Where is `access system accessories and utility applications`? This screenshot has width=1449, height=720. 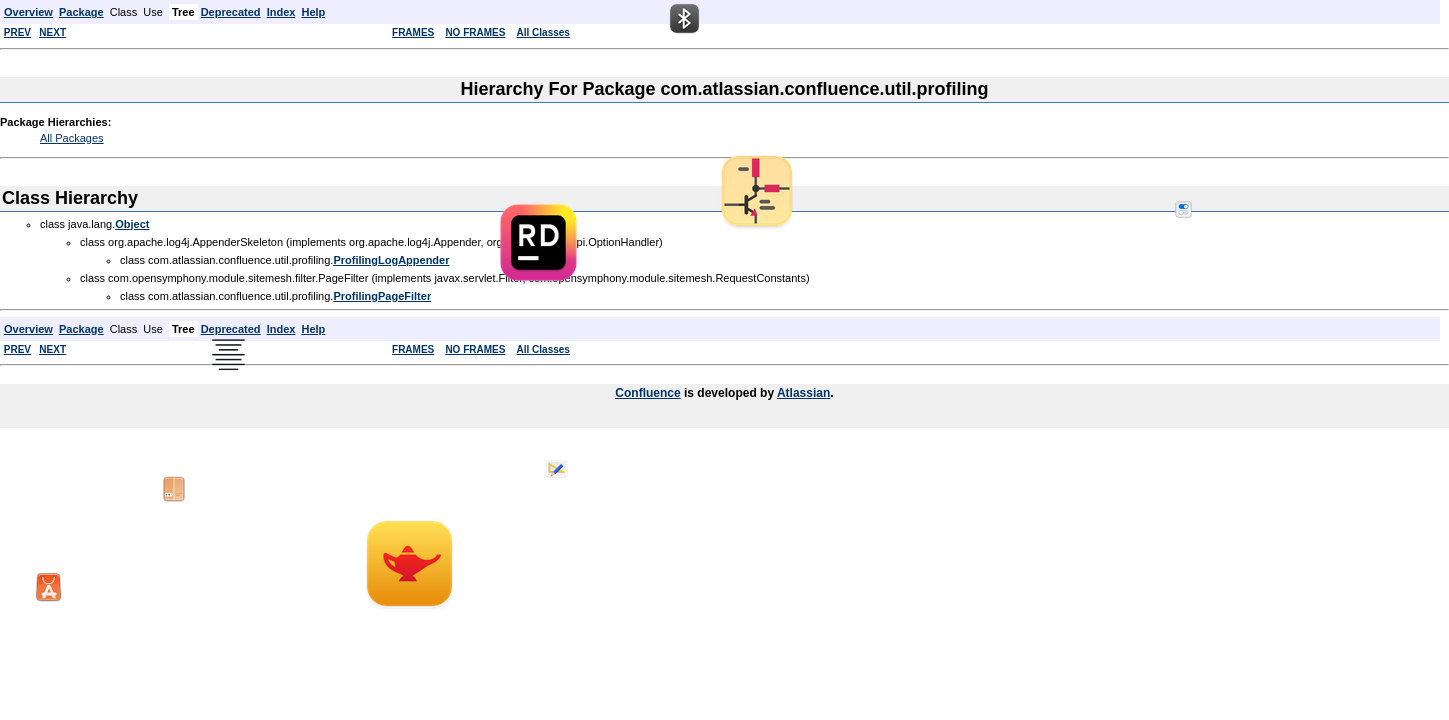
access system accessories and utility applications is located at coordinates (557, 469).